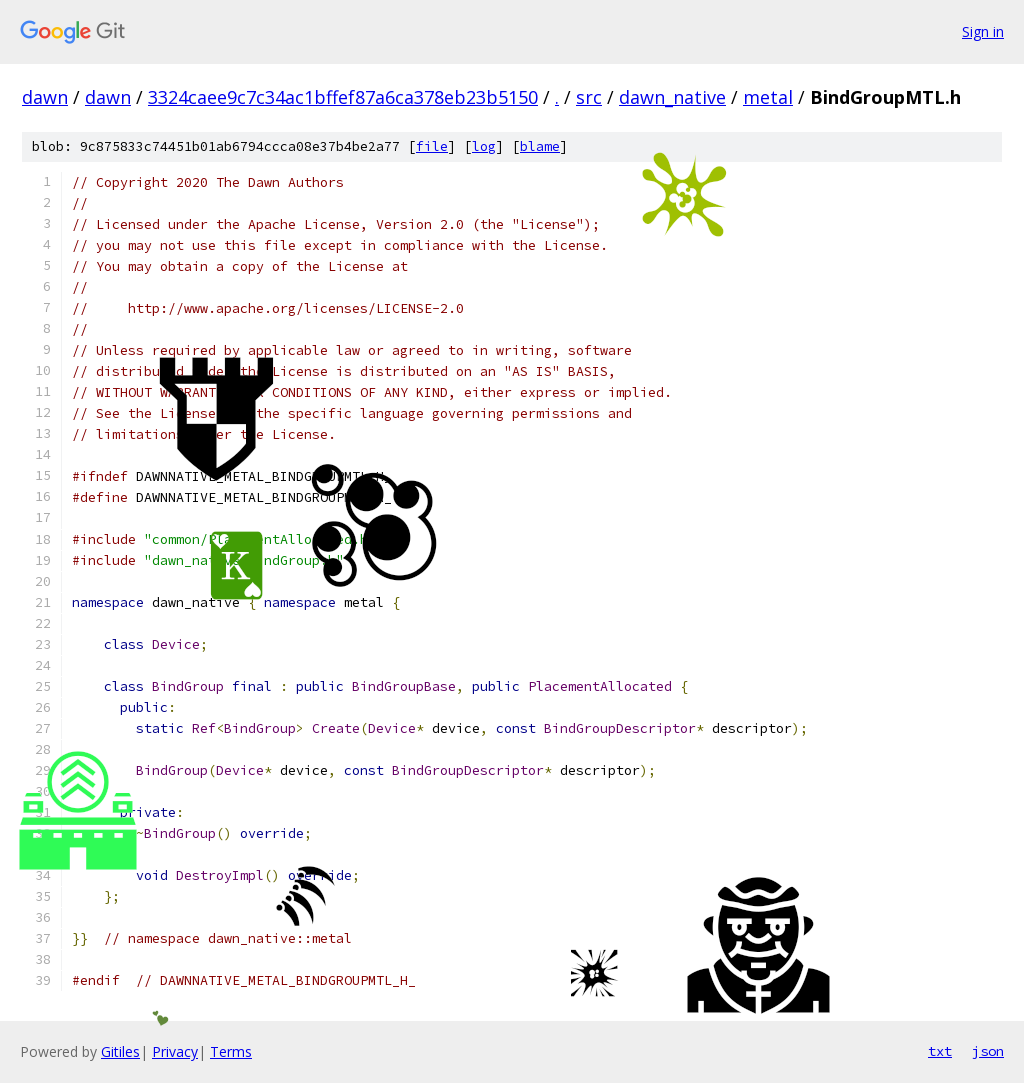 This screenshot has height=1083, width=1024. What do you see at coordinates (684, 194) in the screenshot?
I see `indicates a biological or molecular element in a game` at bounding box center [684, 194].